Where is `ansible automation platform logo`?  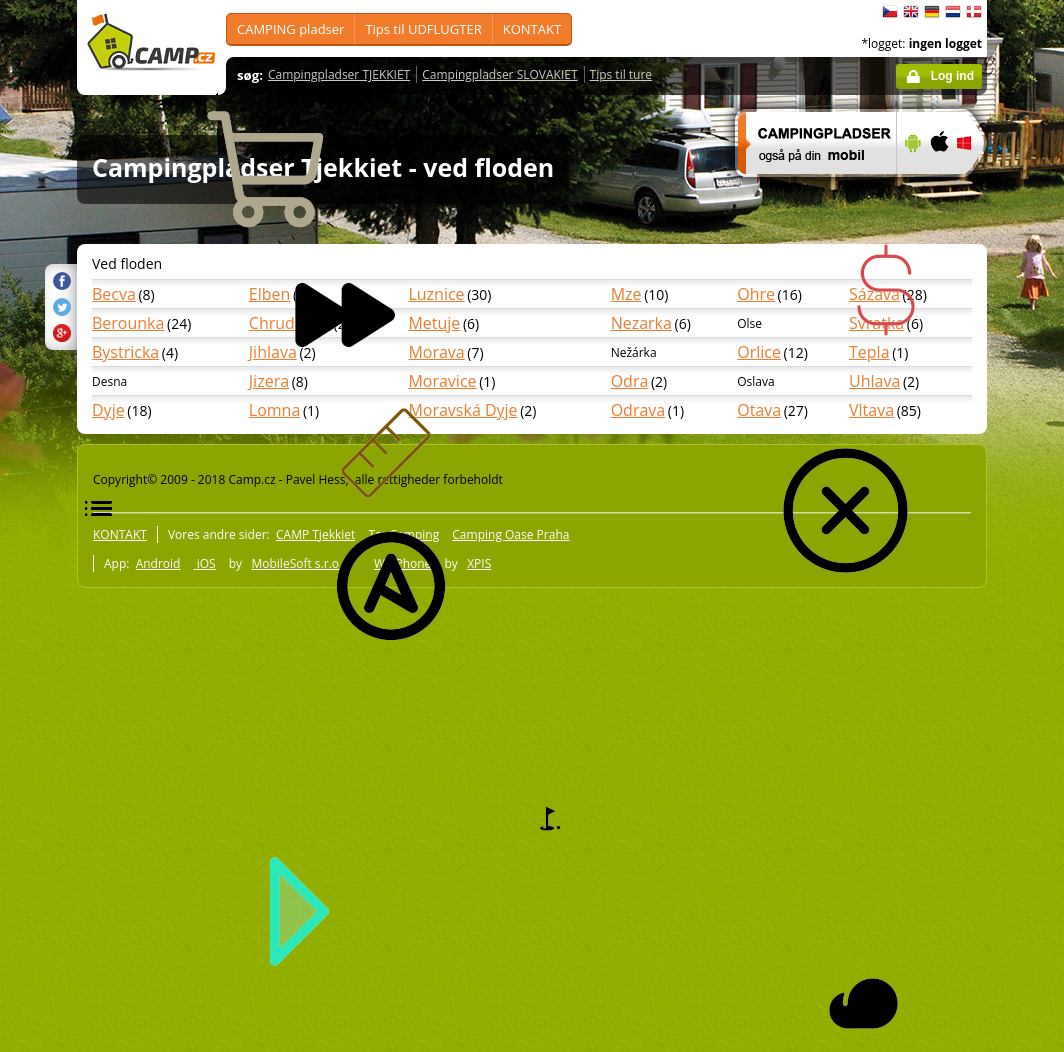 ansible automation platform logo is located at coordinates (391, 586).